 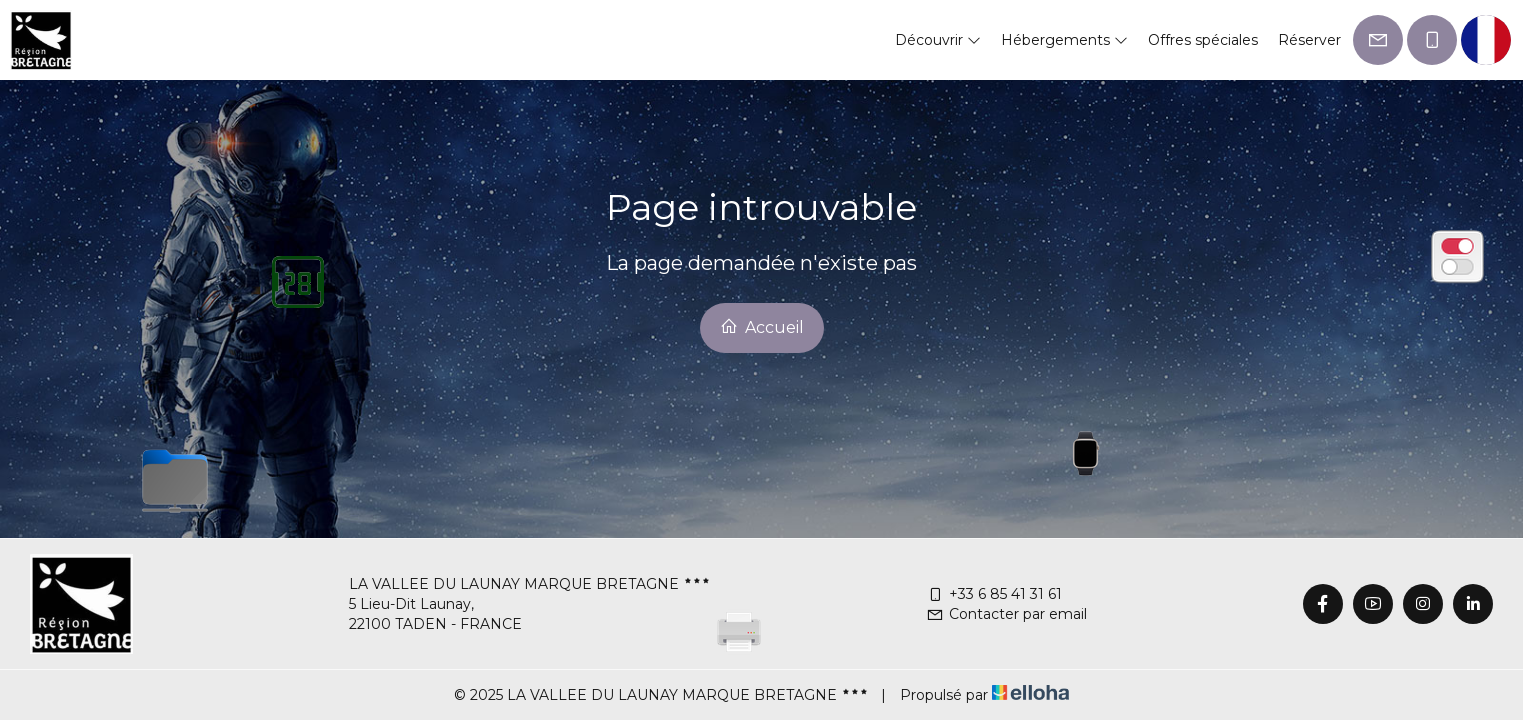 I want to click on open the calendar app, so click(x=298, y=282).